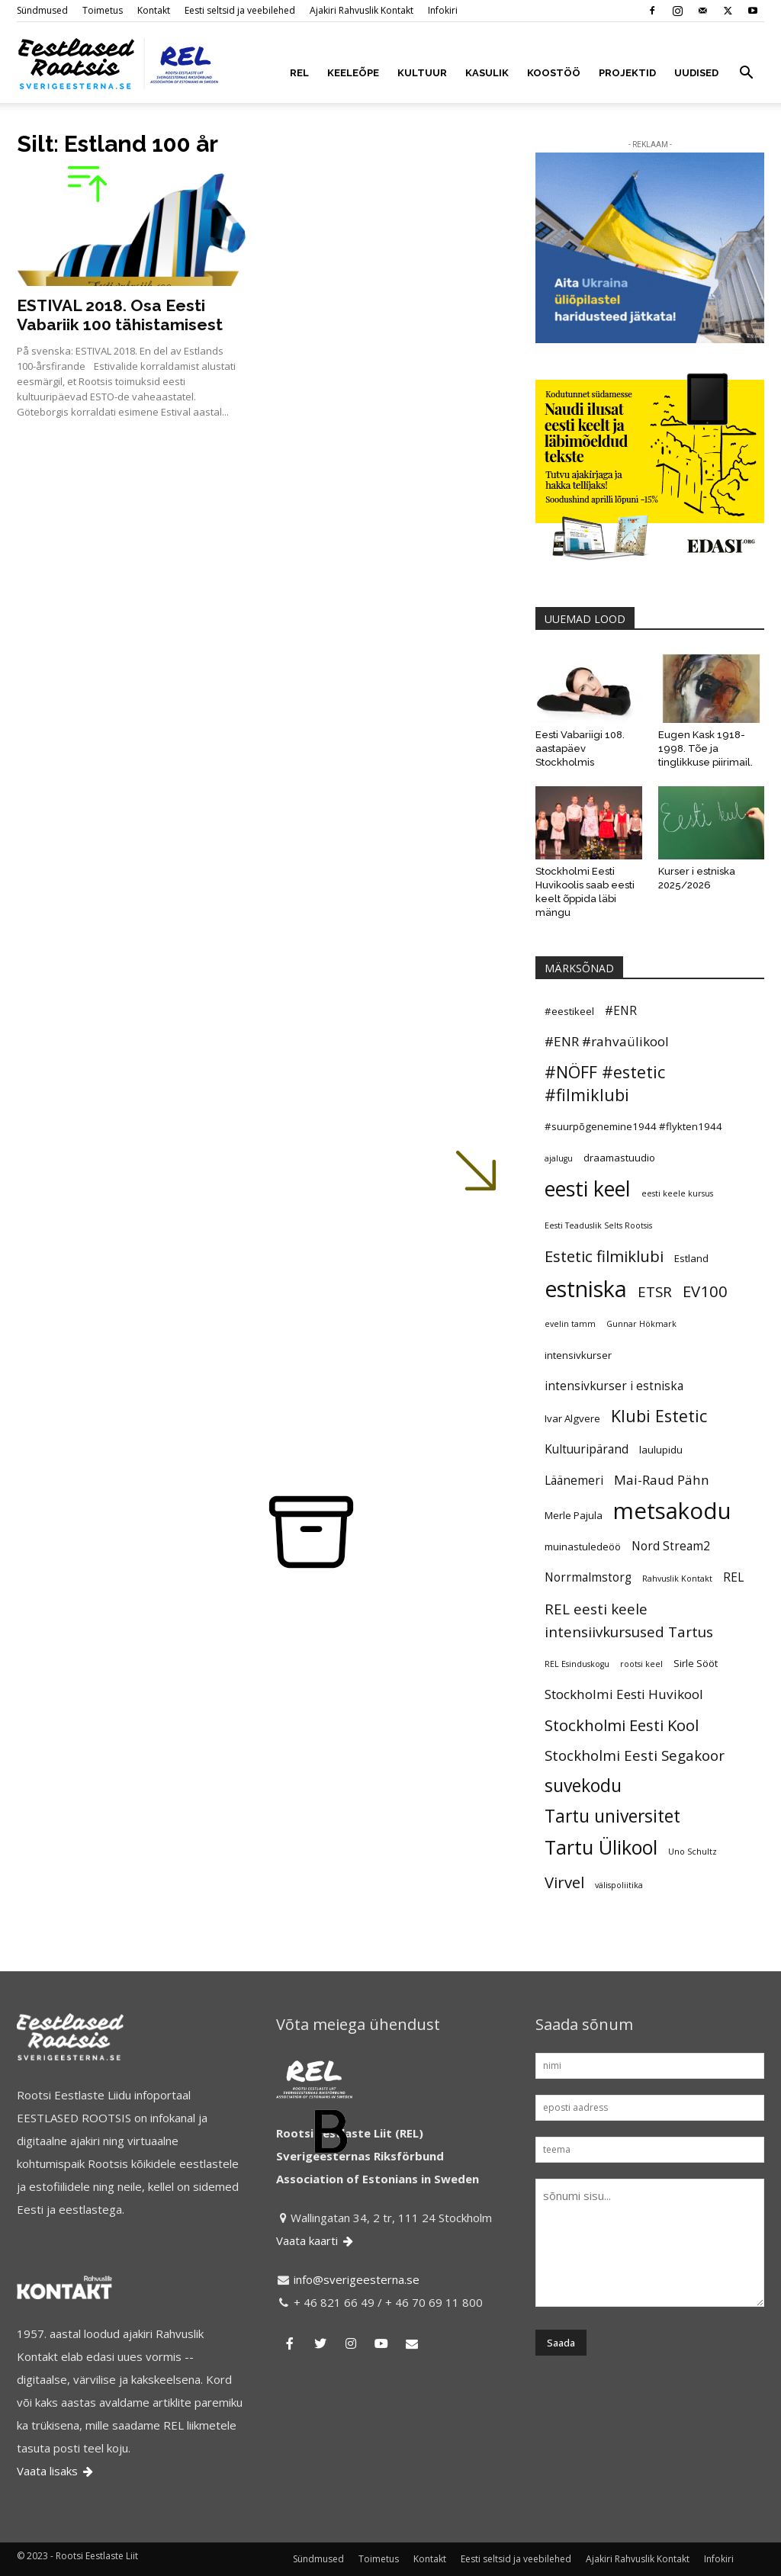 Image resolution: width=781 pixels, height=2576 pixels. What do you see at coordinates (311, 1532) in the screenshot?
I see `access archived items` at bounding box center [311, 1532].